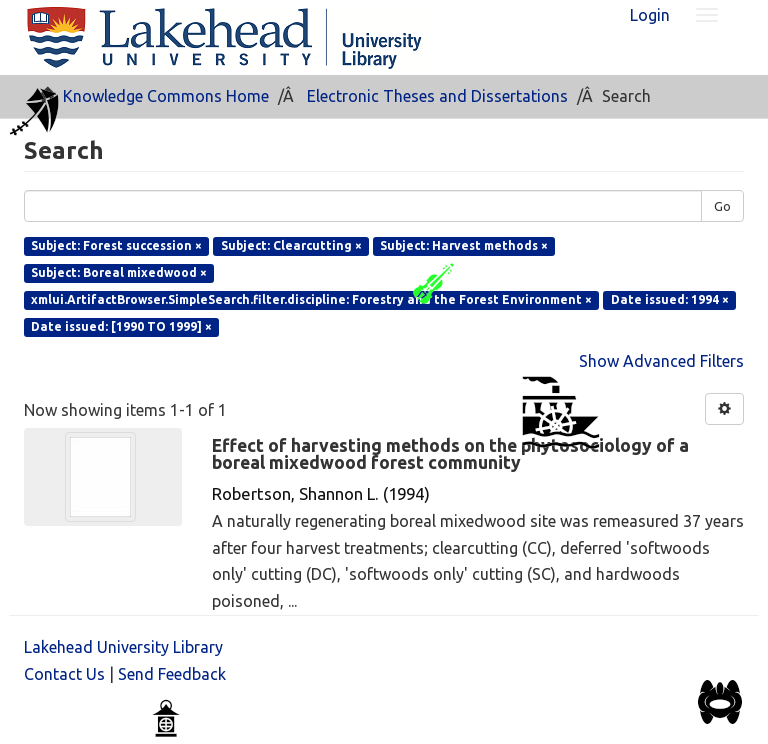 This screenshot has height=744, width=768. Describe the element at coordinates (166, 718) in the screenshot. I see `access lantern or lighting feature in game` at that location.